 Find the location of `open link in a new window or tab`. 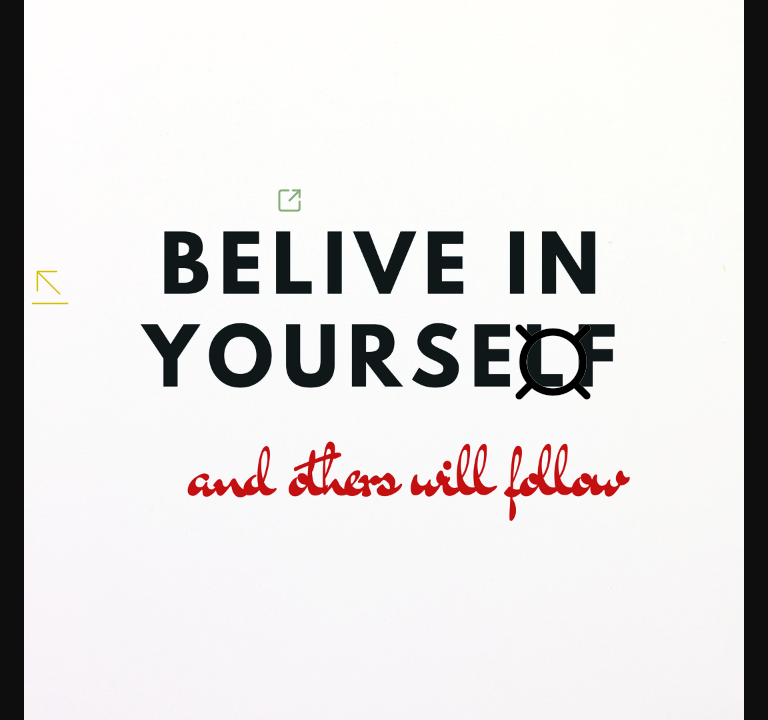

open link in a new window or tab is located at coordinates (289, 200).